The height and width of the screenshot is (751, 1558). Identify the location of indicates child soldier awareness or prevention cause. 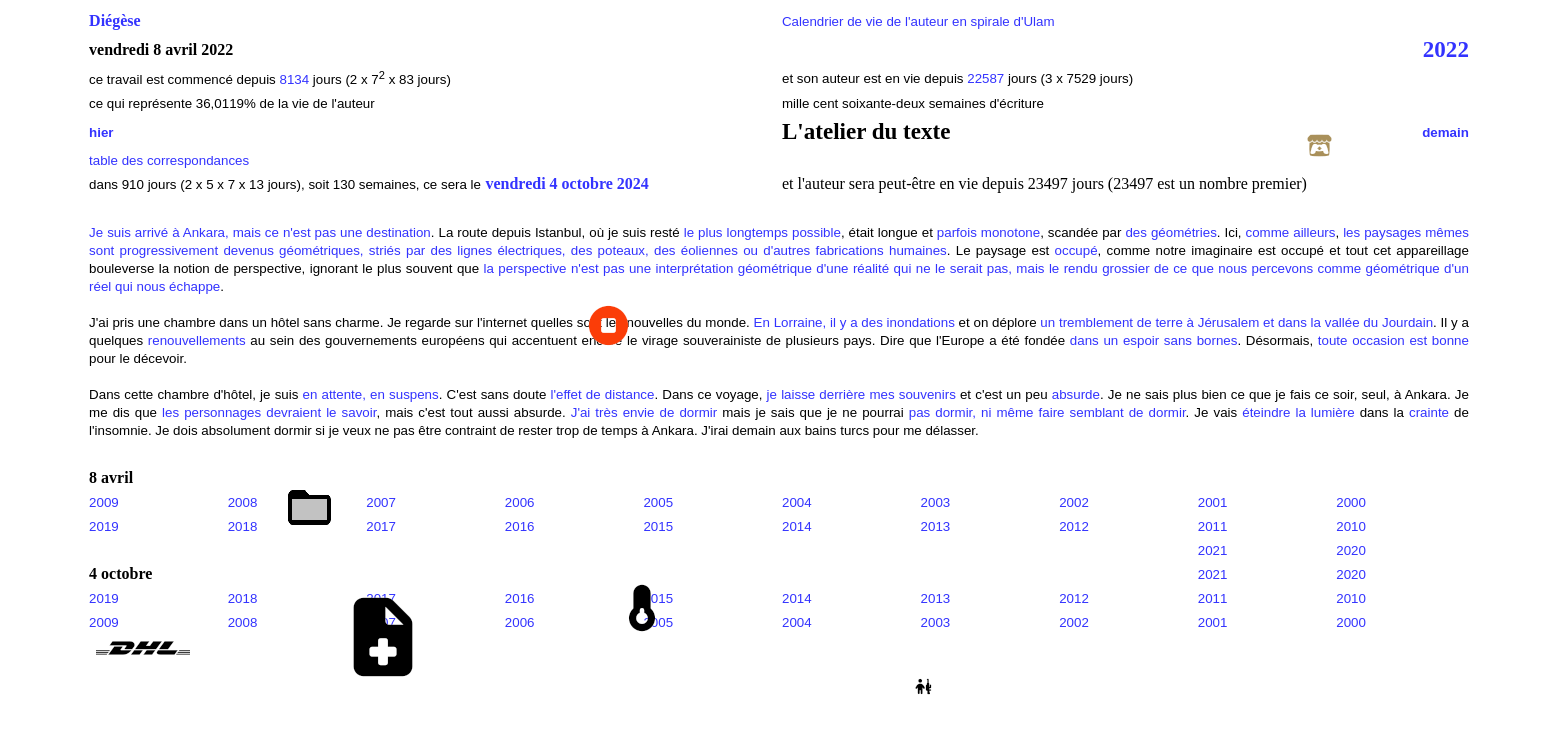
(923, 686).